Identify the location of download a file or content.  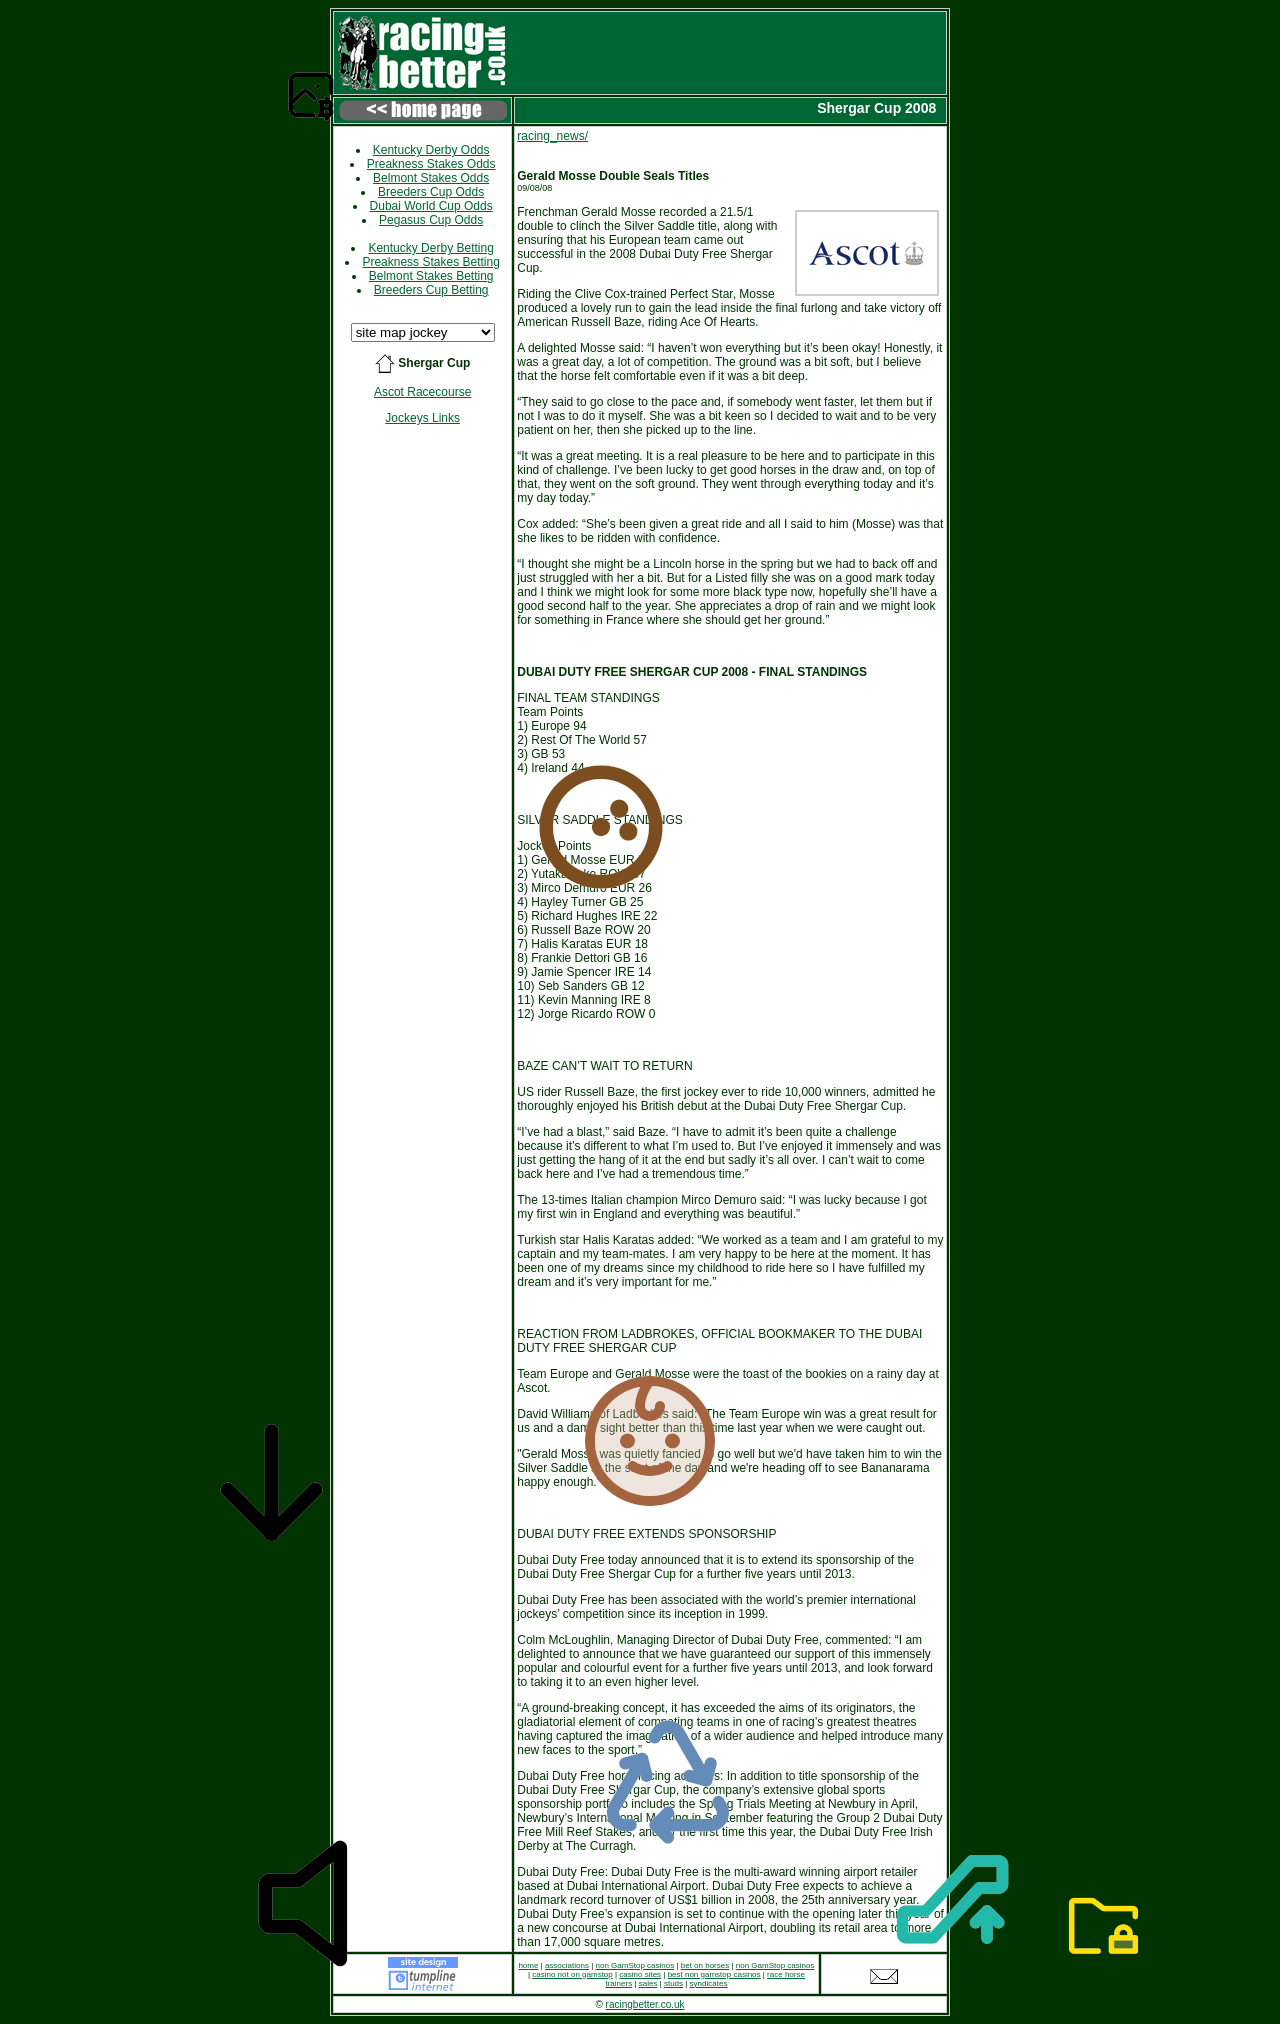
(271, 1482).